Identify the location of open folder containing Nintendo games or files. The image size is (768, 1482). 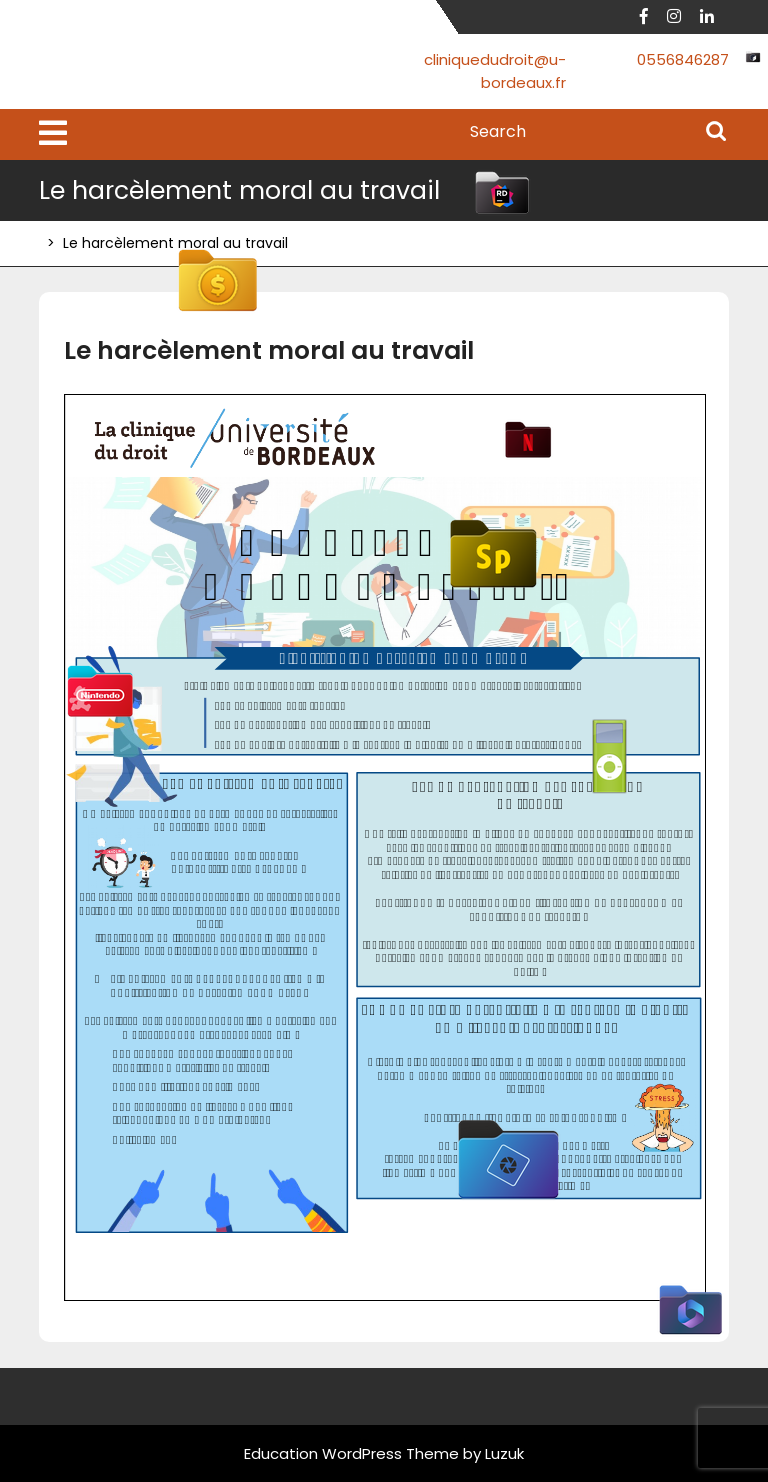
(100, 693).